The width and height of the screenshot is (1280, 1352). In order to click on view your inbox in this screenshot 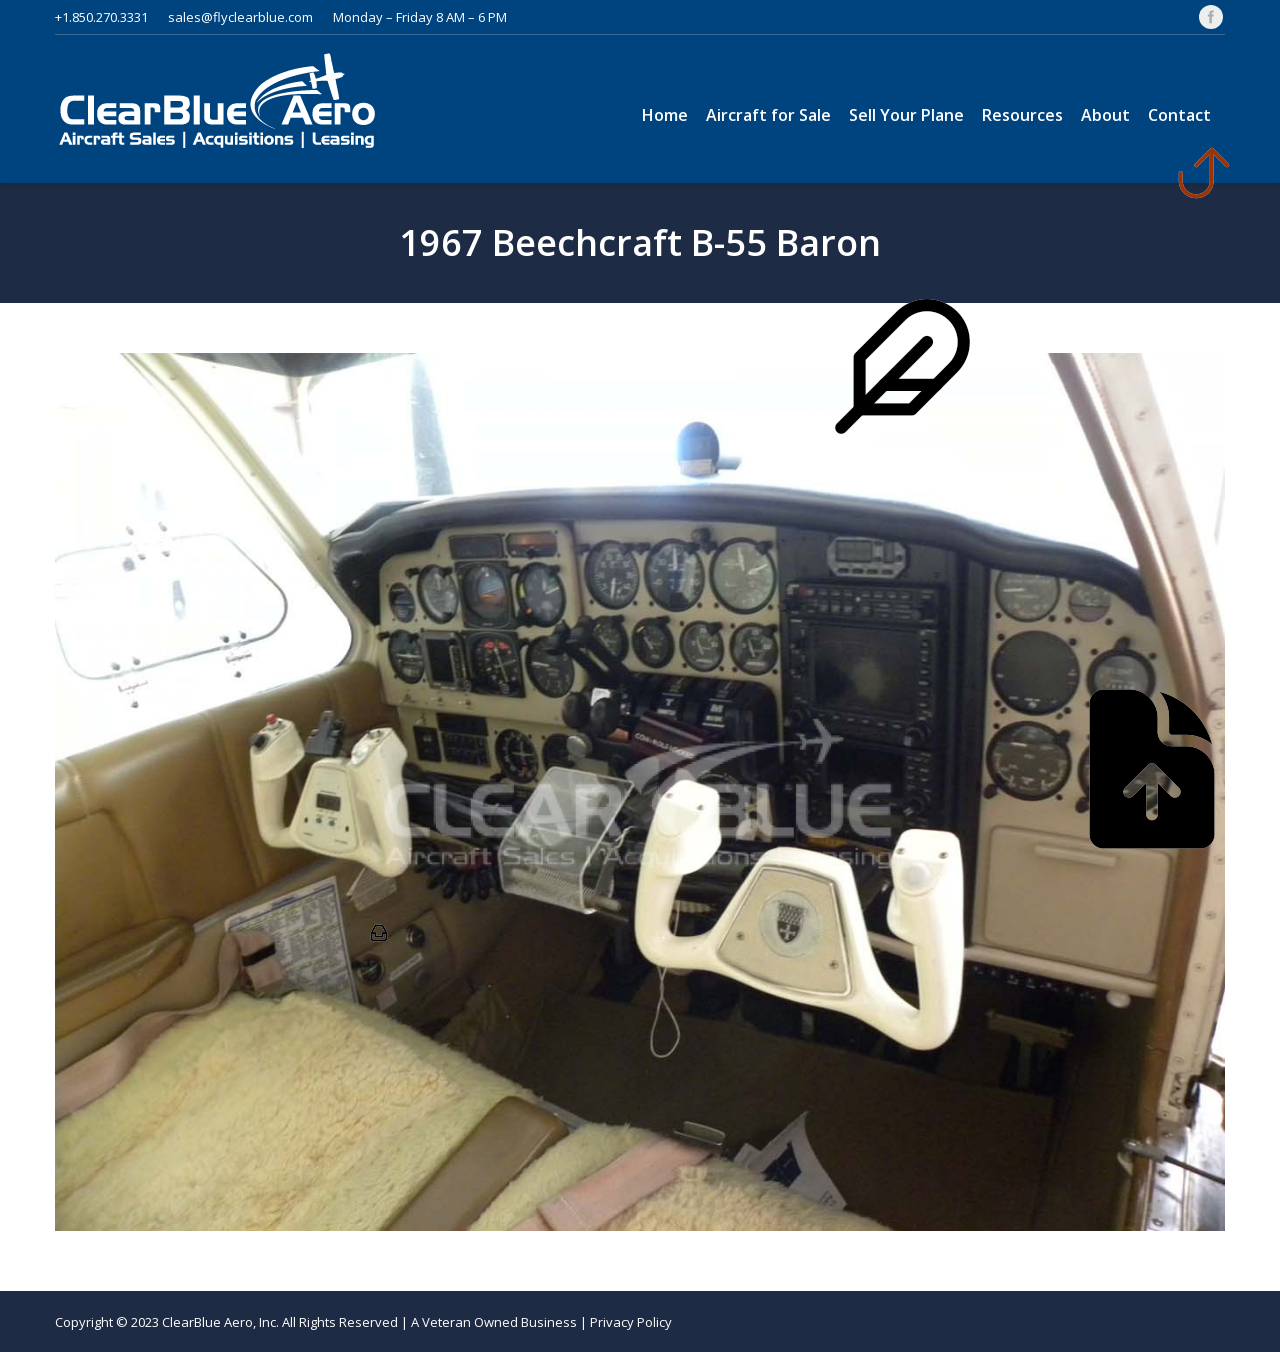, I will do `click(379, 933)`.